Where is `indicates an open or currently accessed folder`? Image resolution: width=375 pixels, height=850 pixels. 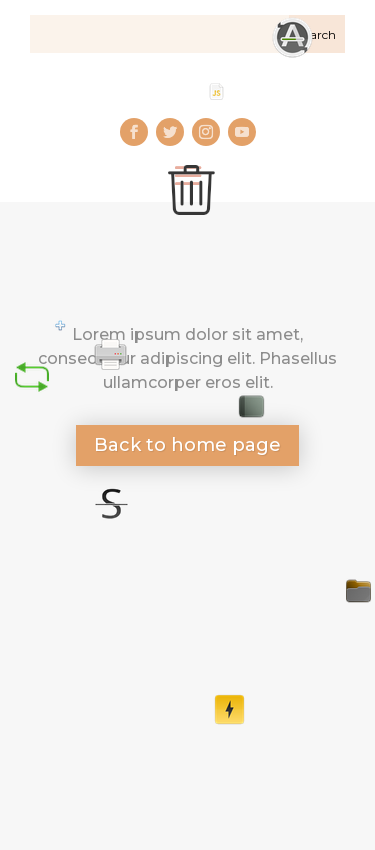 indicates an open or currently accessed folder is located at coordinates (358, 590).